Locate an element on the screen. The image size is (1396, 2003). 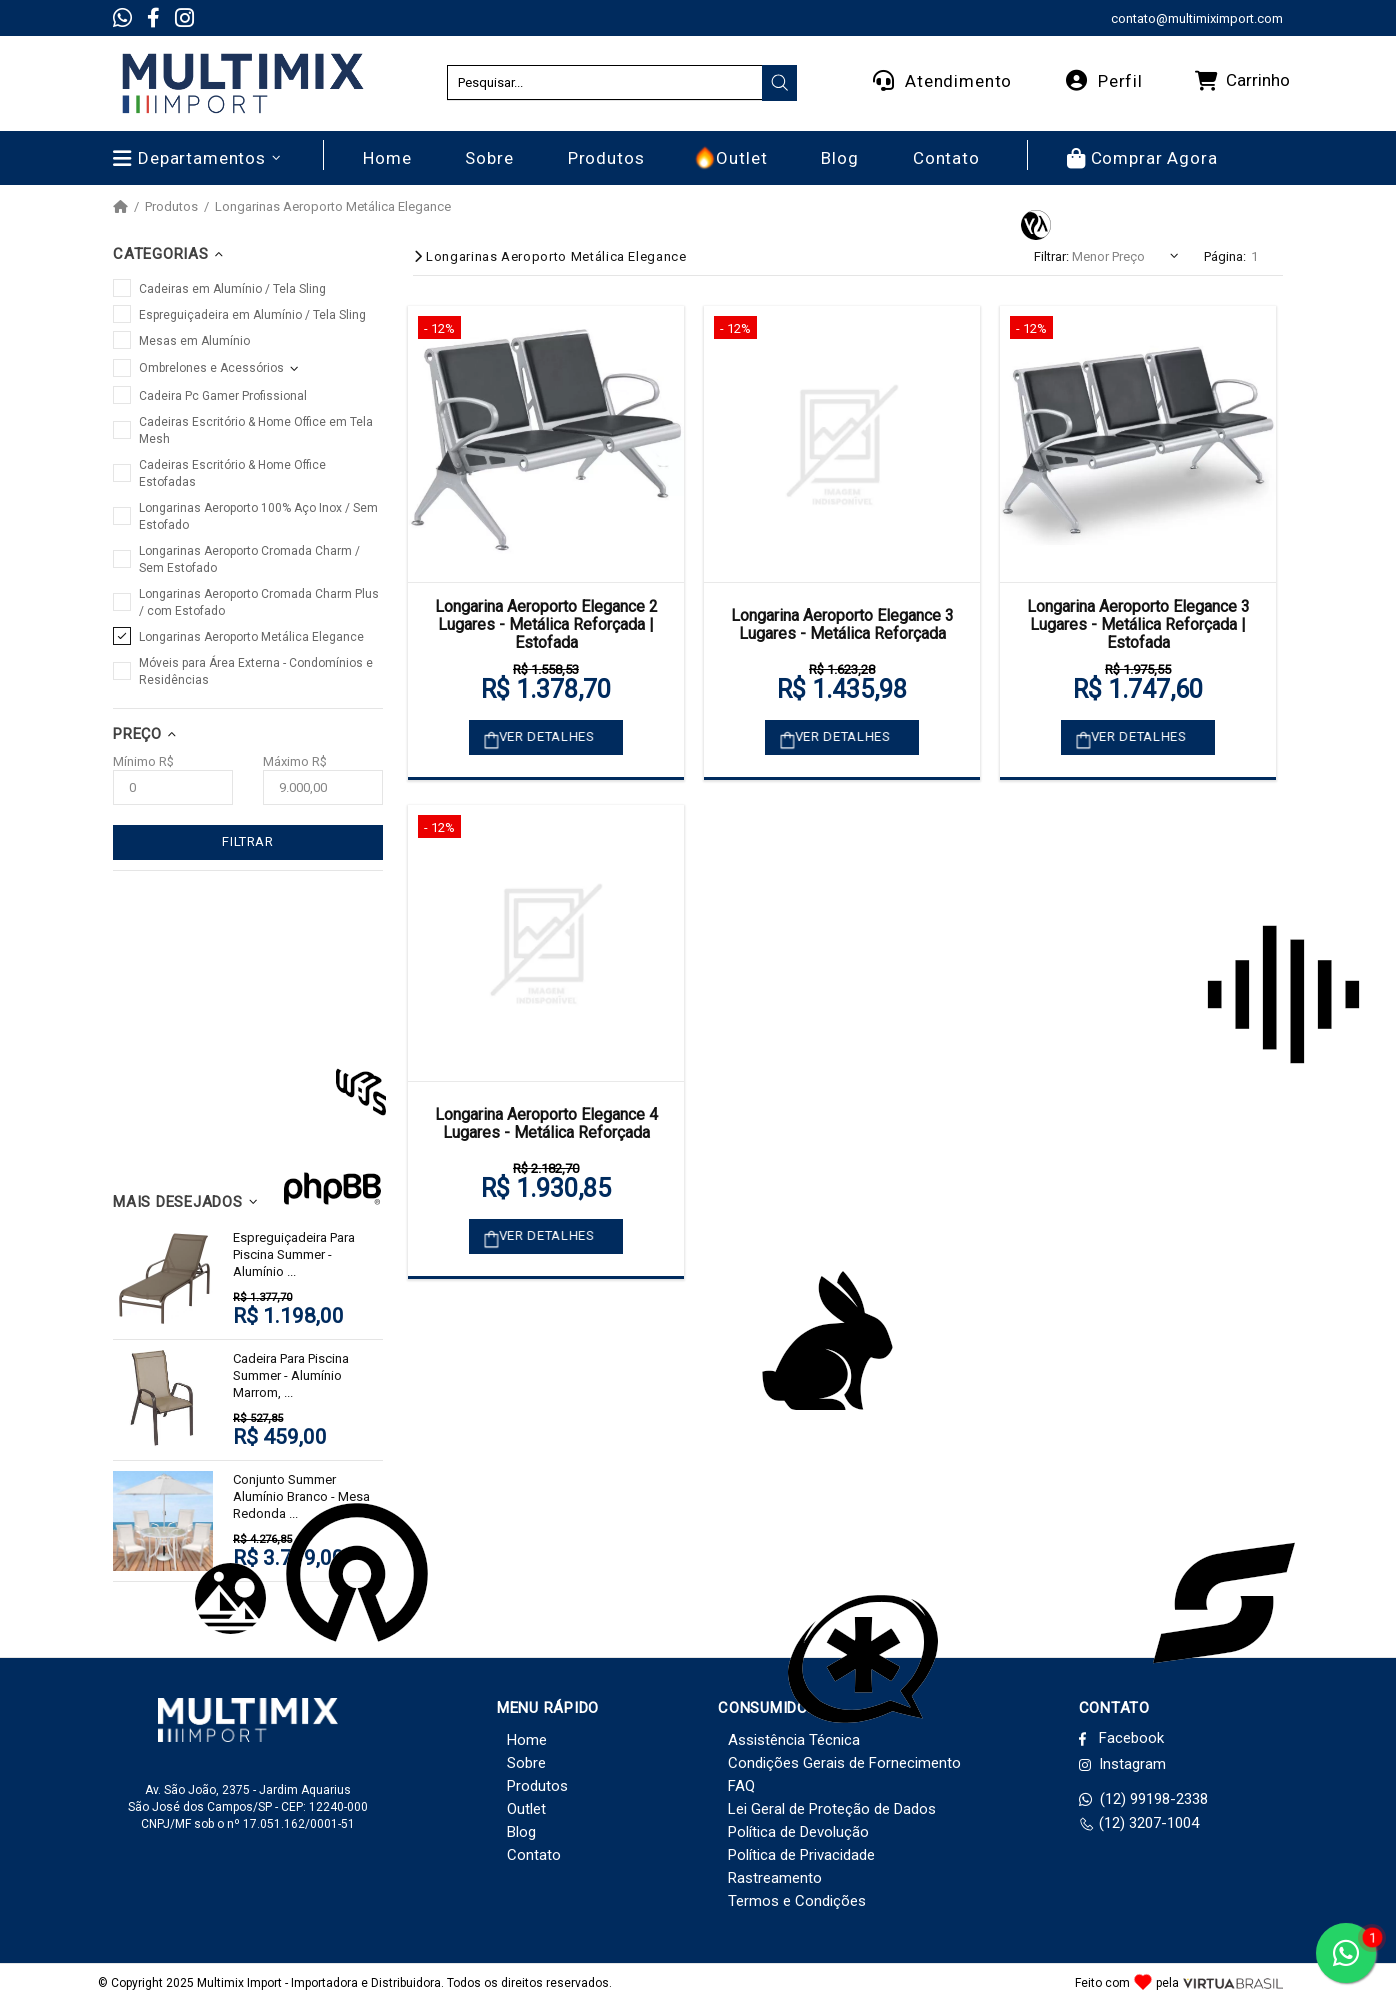
speedypage logo is located at coordinates (1224, 1603).